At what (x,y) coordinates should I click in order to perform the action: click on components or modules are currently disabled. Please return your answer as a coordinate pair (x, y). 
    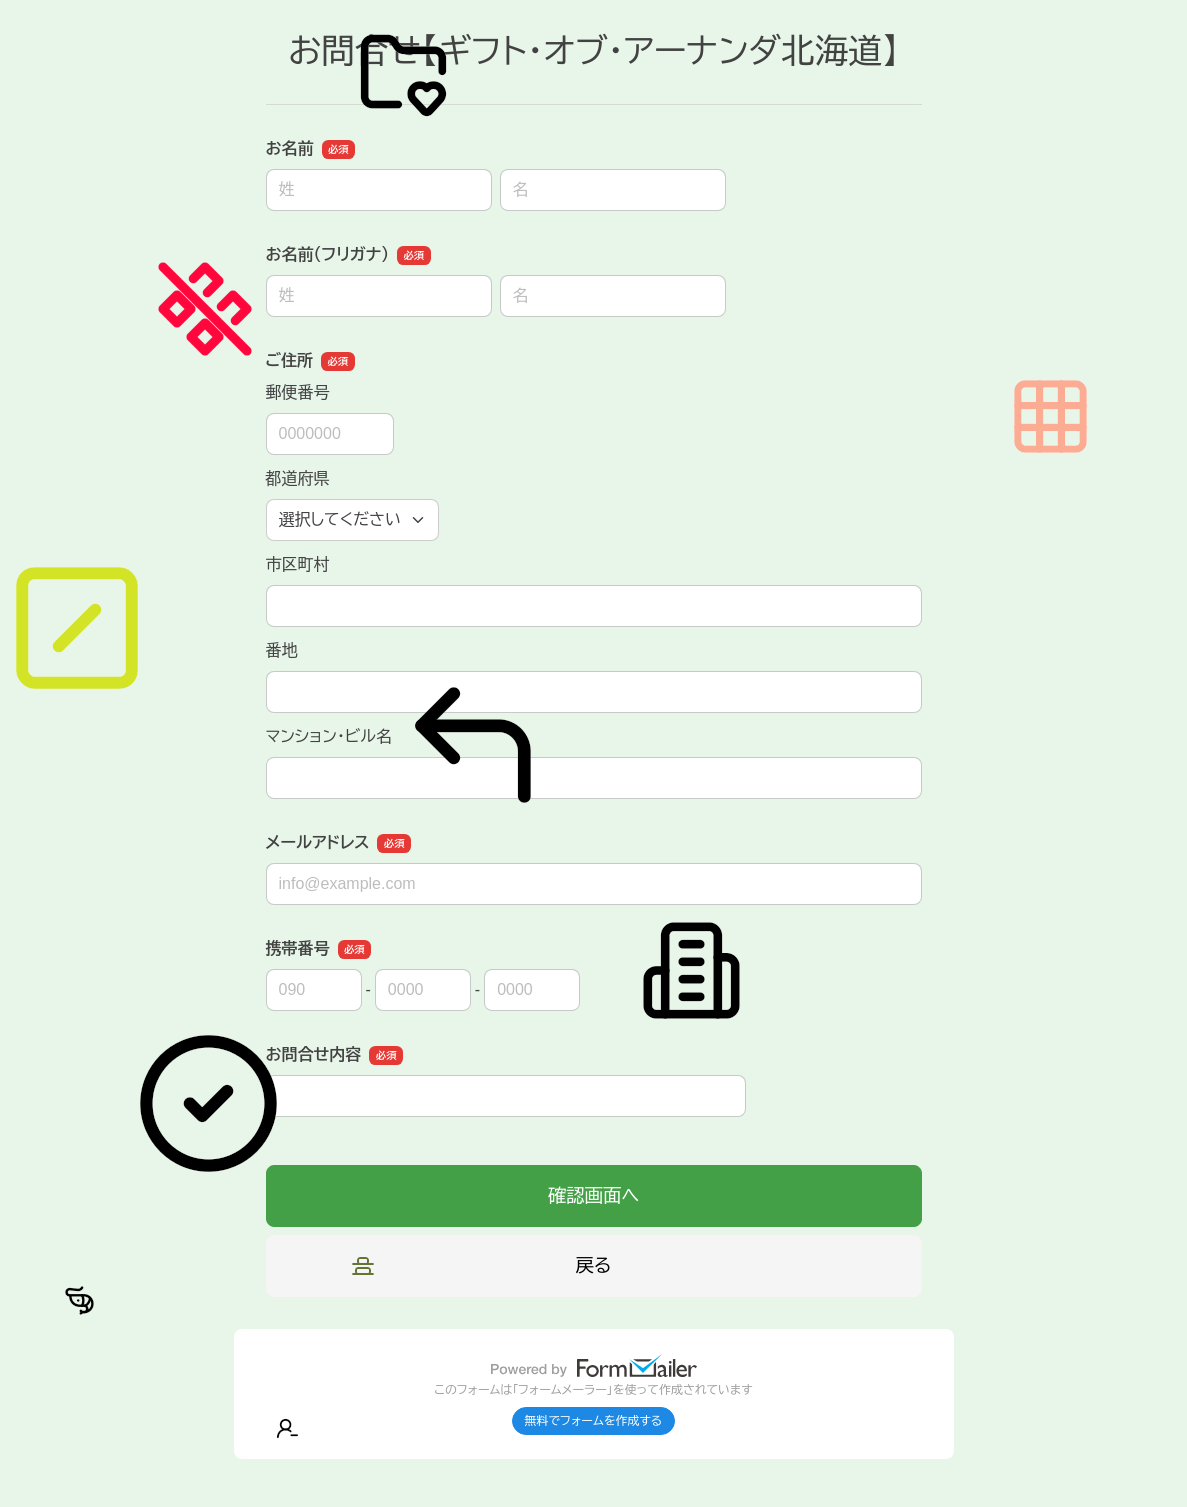
    Looking at the image, I should click on (205, 309).